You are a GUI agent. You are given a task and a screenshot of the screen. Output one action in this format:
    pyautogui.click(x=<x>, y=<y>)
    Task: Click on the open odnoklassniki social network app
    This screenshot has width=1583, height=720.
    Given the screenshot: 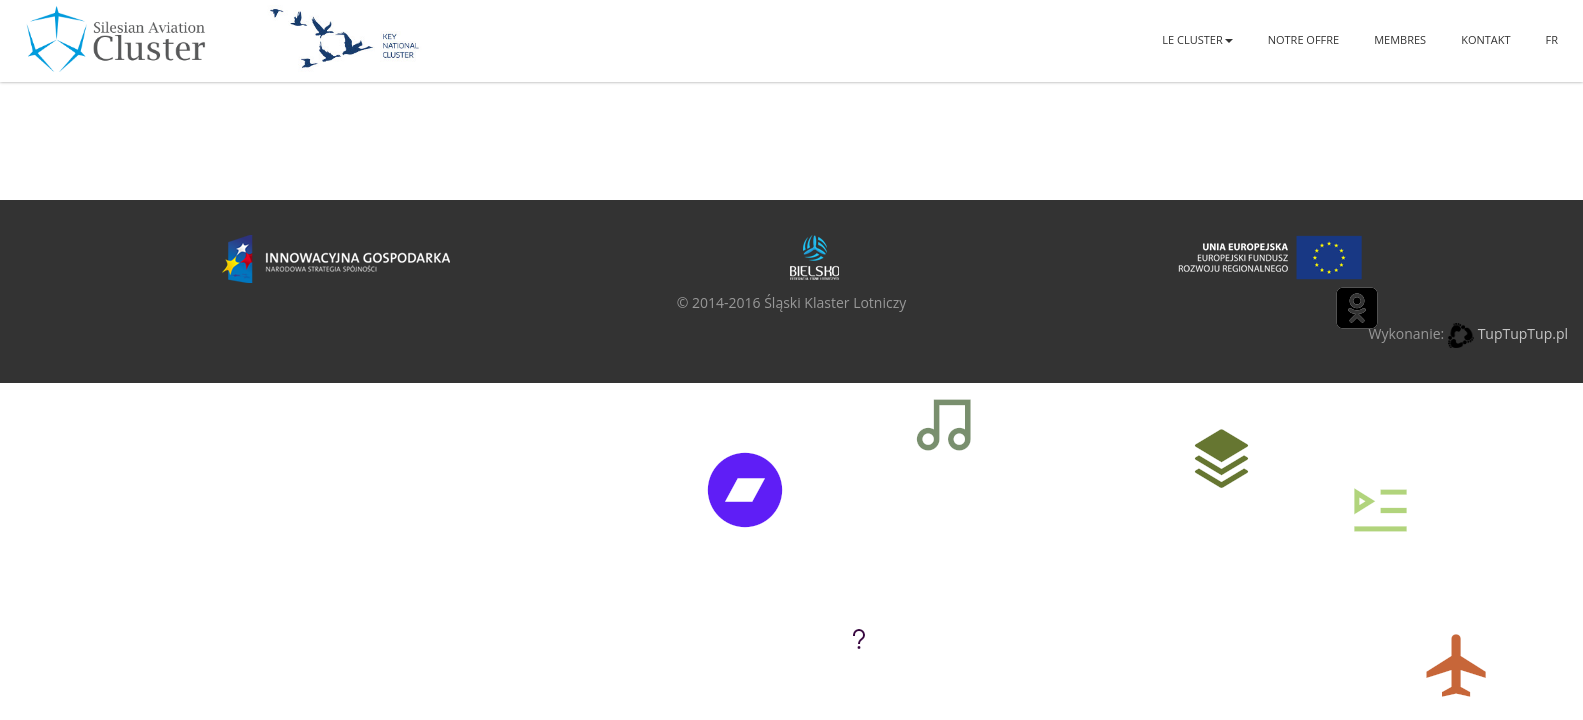 What is the action you would take?
    pyautogui.click(x=1357, y=308)
    